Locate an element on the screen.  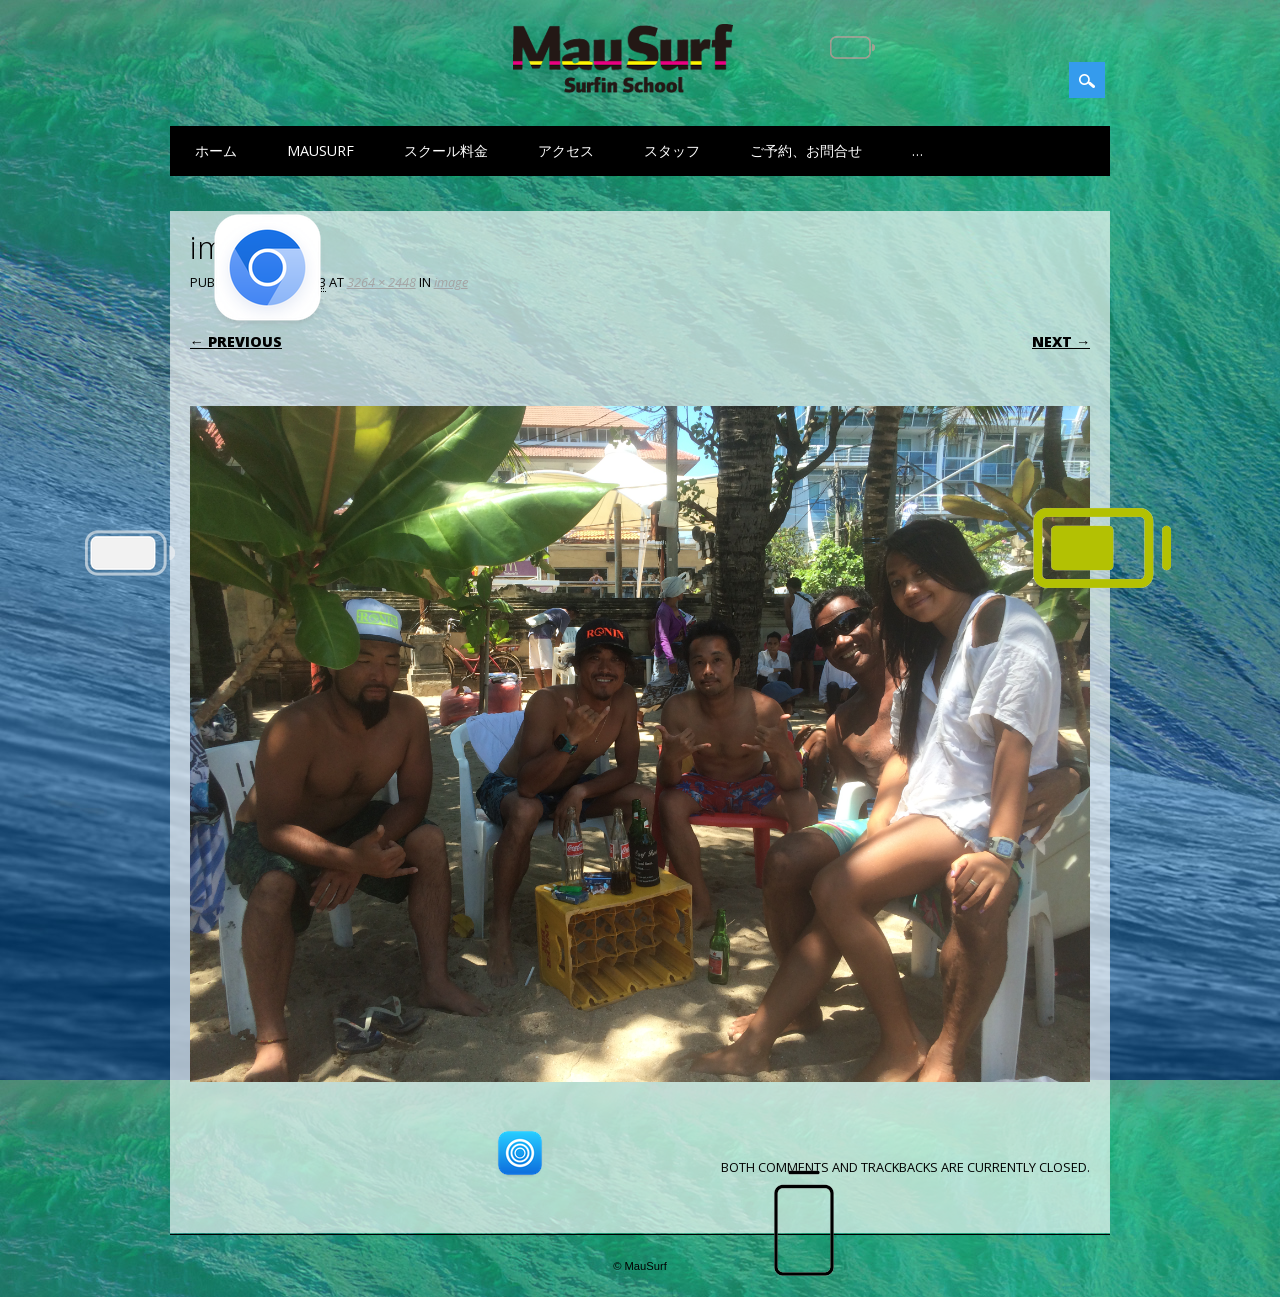
indicates battery is completely empty is located at coordinates (852, 47).